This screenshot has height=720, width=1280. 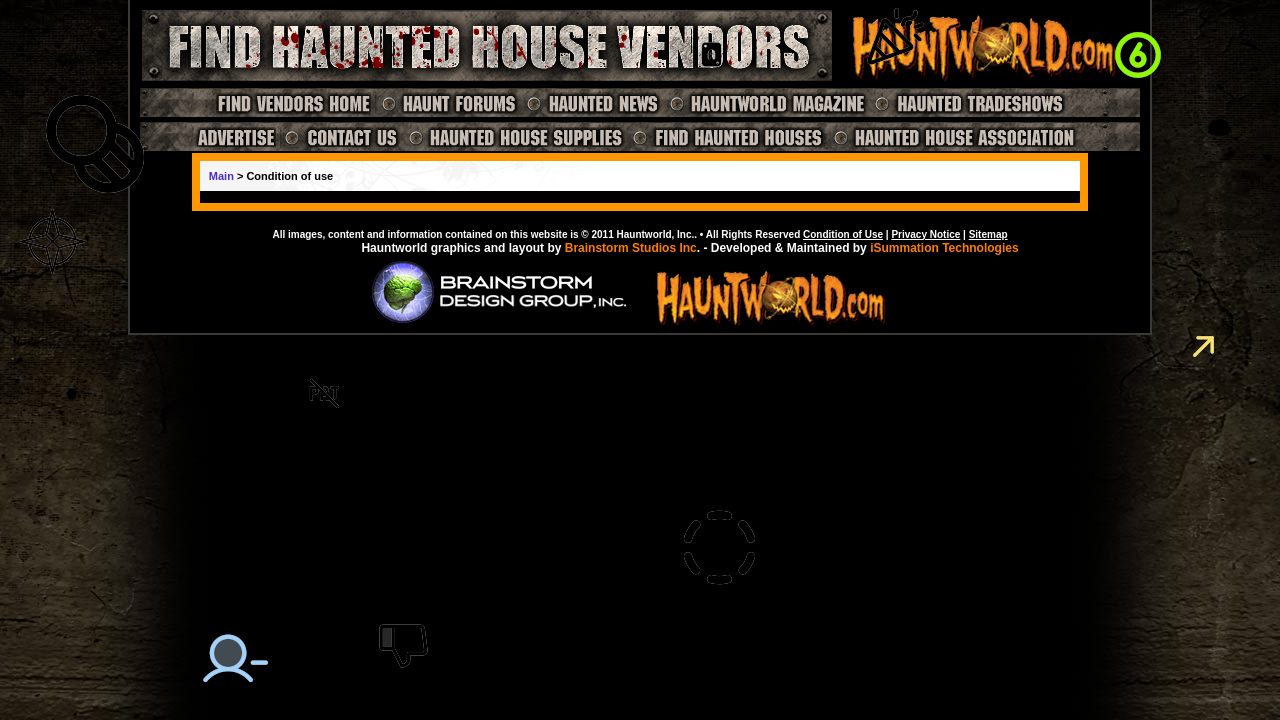 What do you see at coordinates (403, 643) in the screenshot?
I see `dislike or downvote content` at bounding box center [403, 643].